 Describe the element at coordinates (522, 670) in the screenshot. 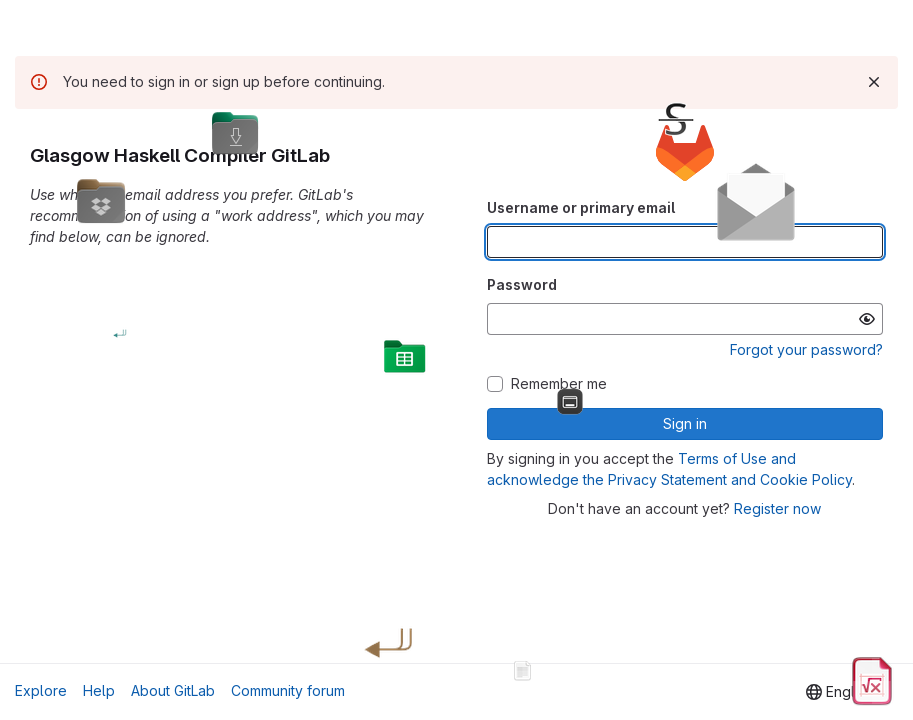

I see `open a plain text file` at that location.